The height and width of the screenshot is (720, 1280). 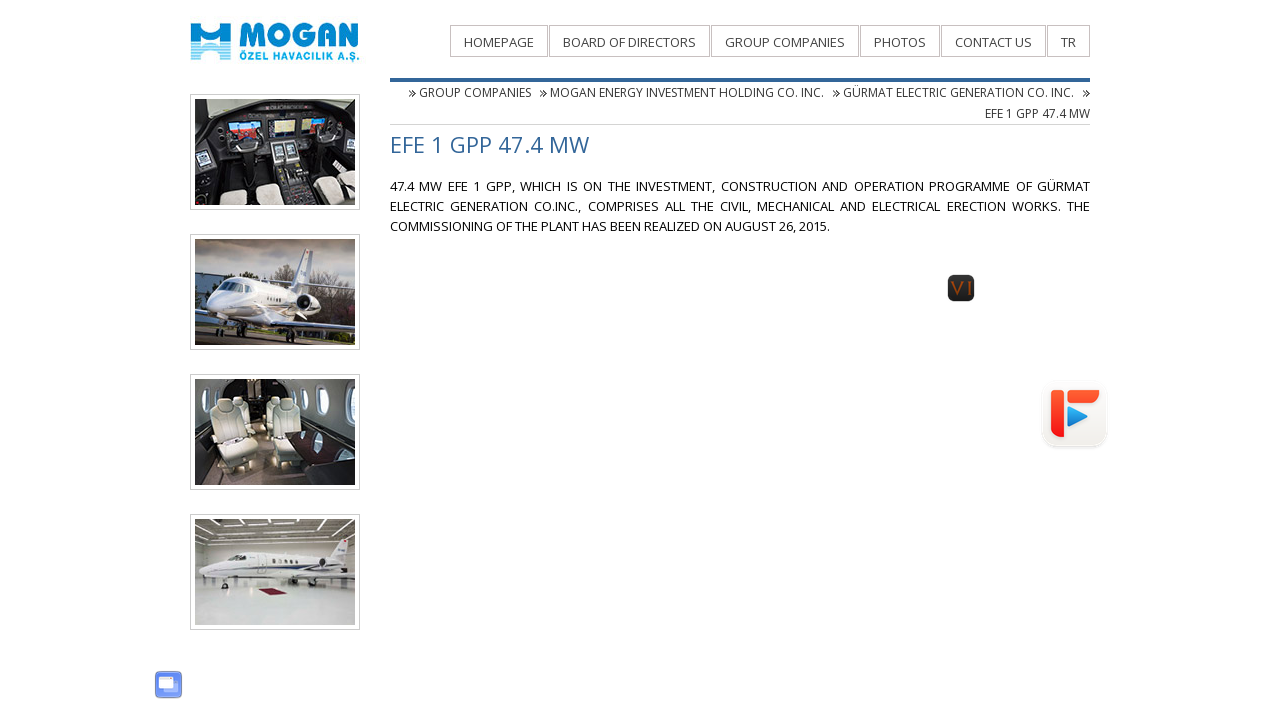 I want to click on launch Civilization VI, so click(x=961, y=288).